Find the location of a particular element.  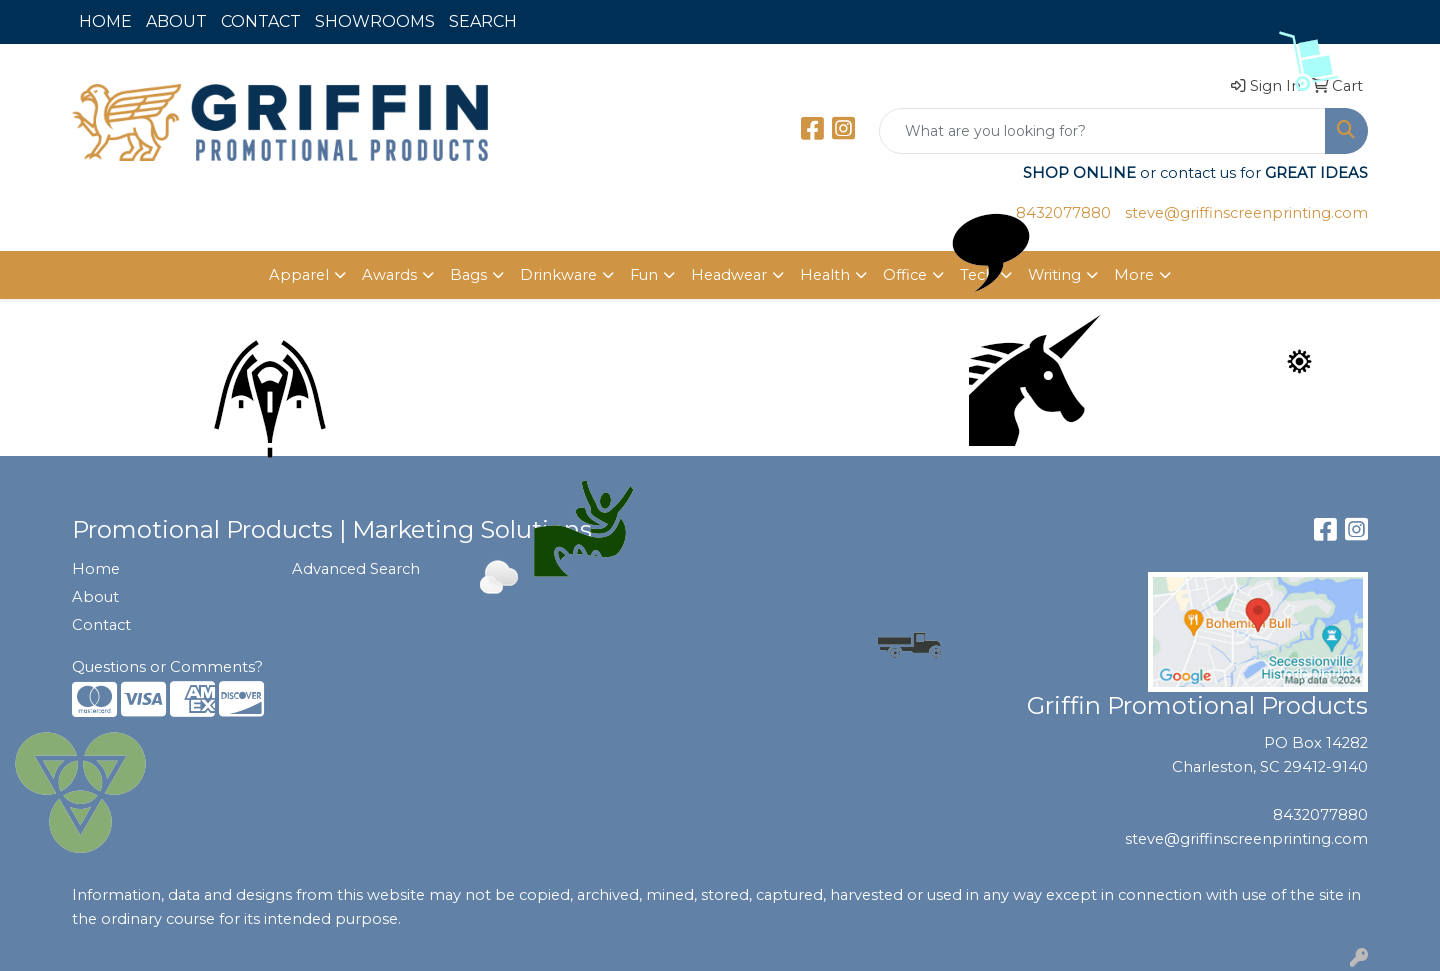

select a scout ship unit in a strategy game is located at coordinates (270, 399).